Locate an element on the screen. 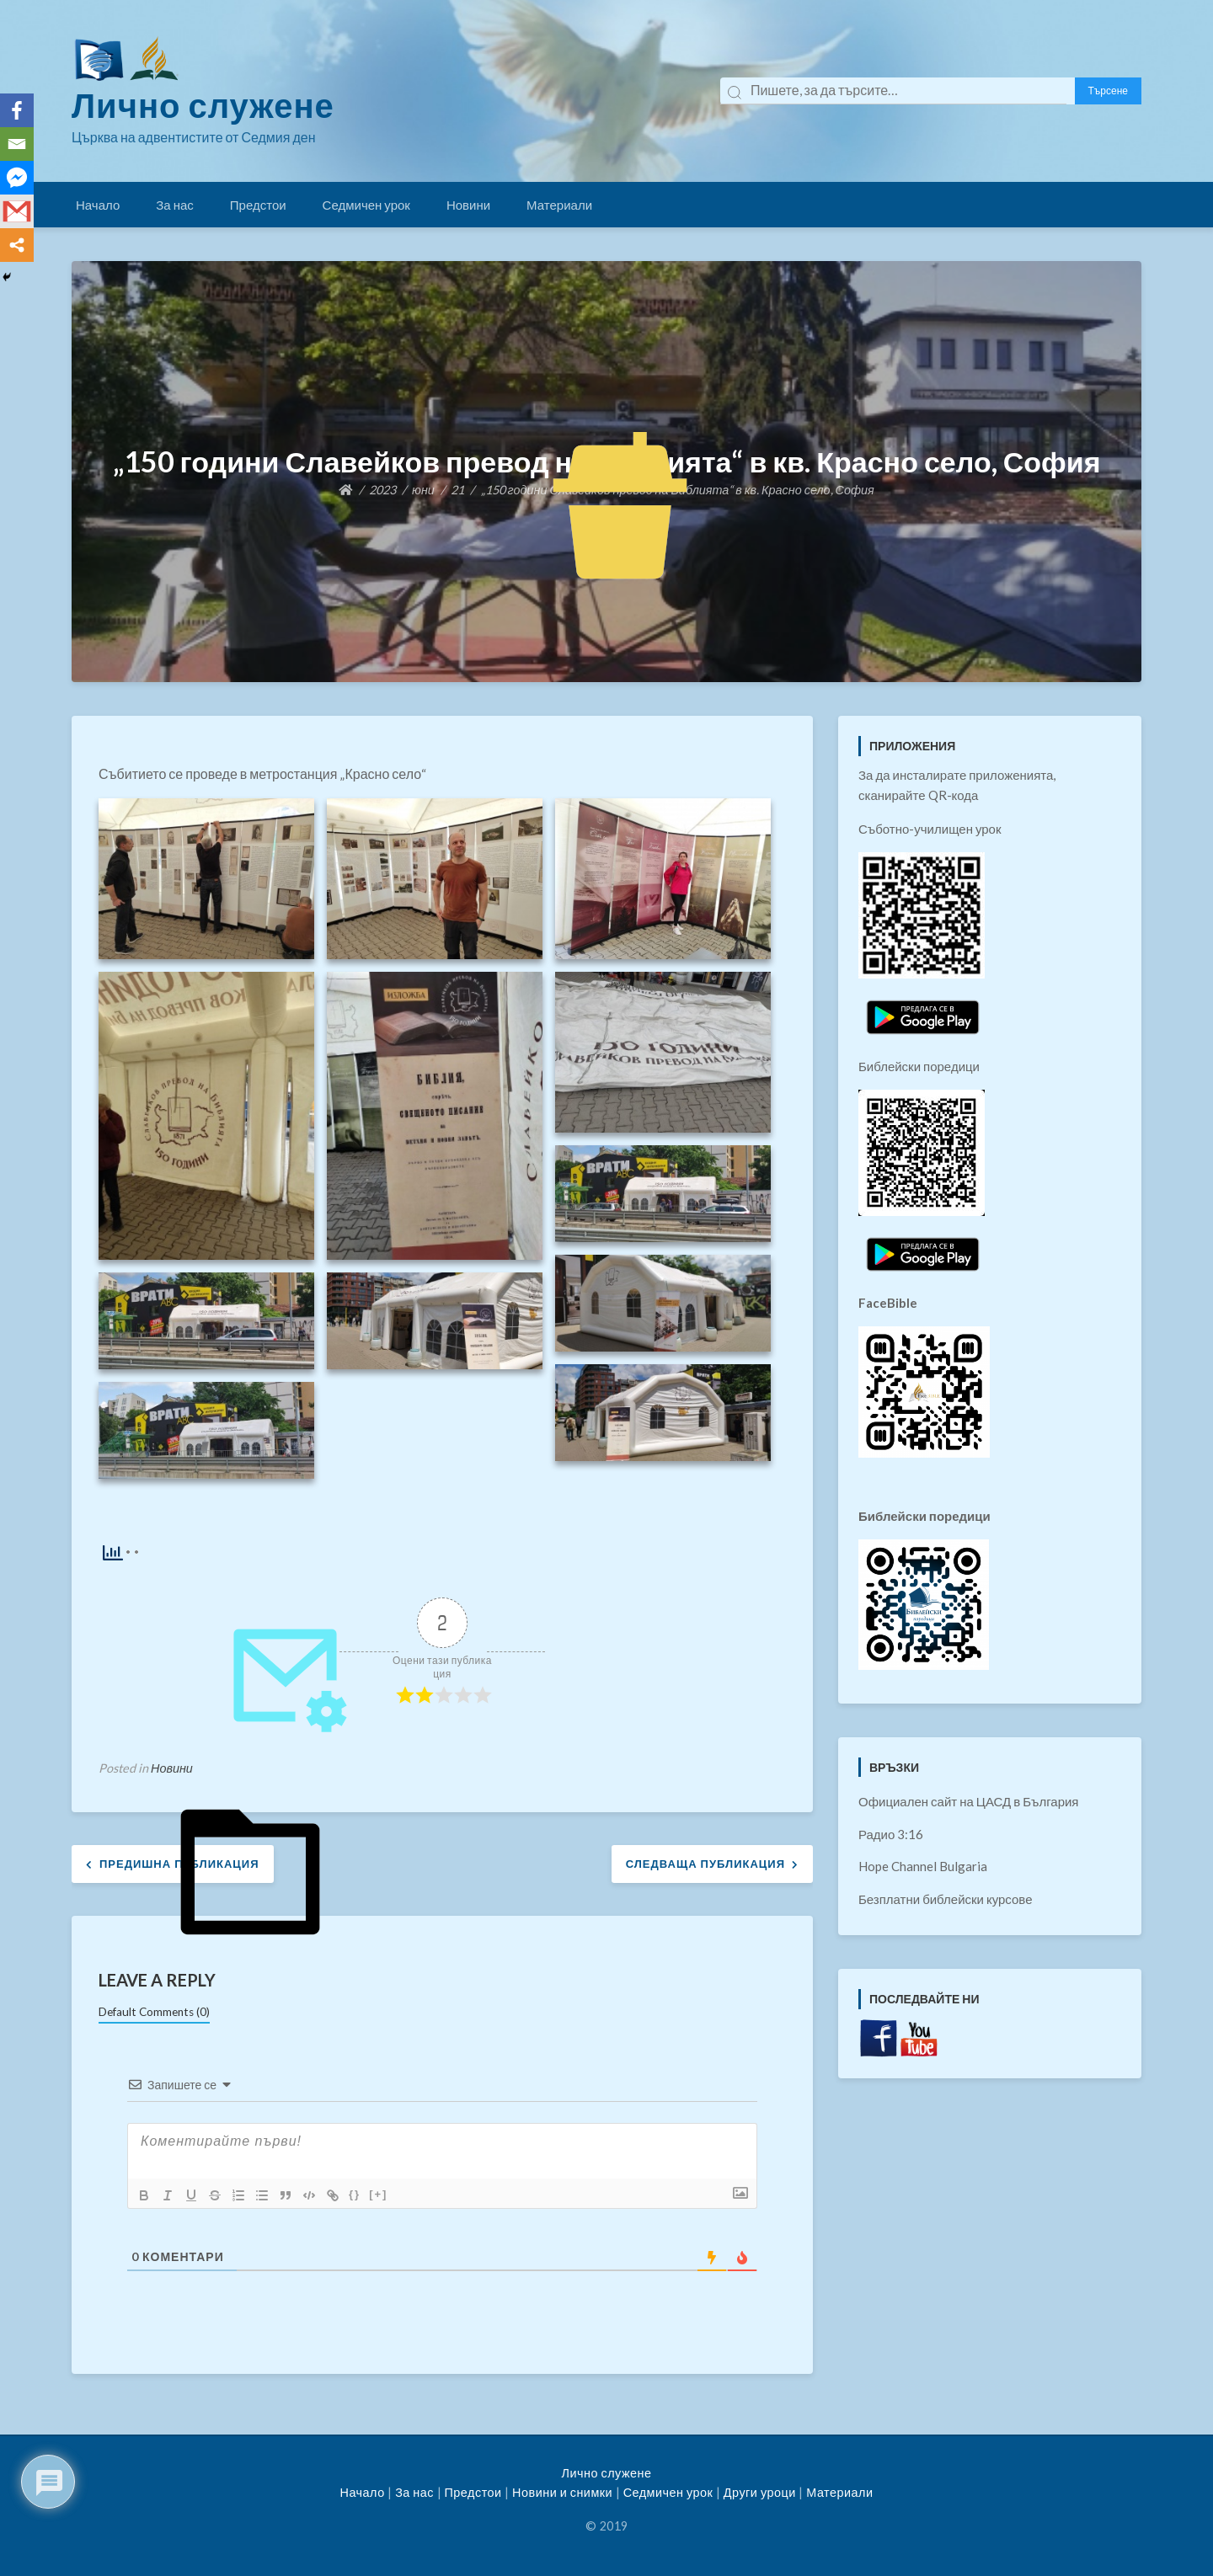 This screenshot has width=1213, height=2576. access email settings is located at coordinates (285, 1675).